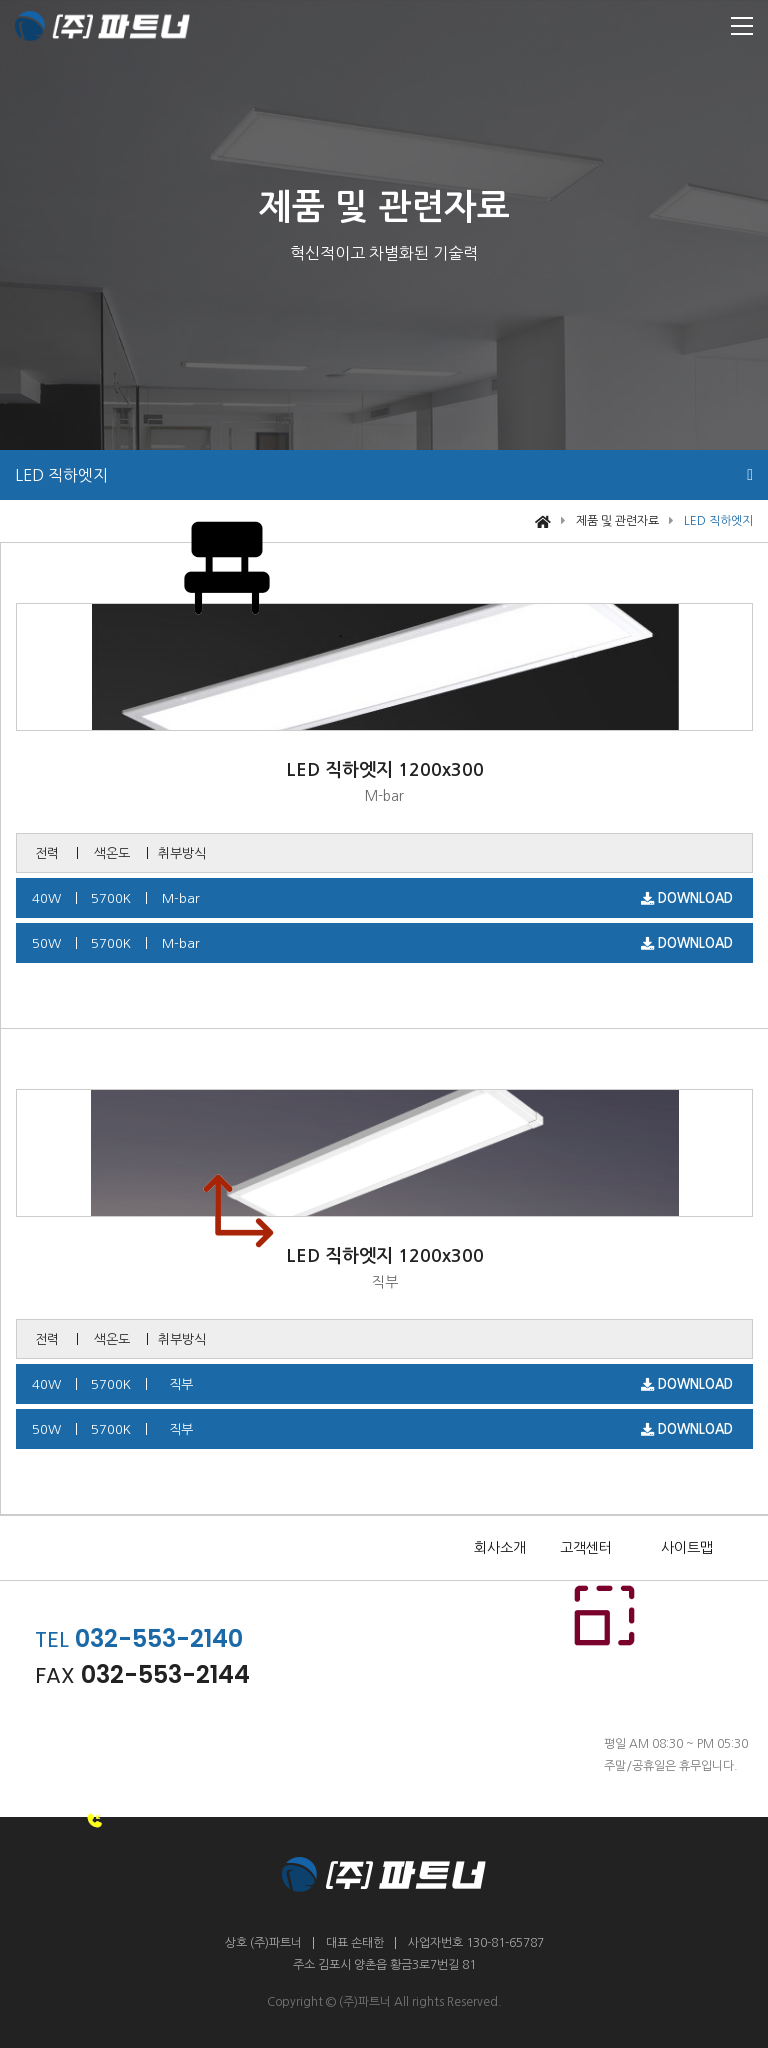 This screenshot has height=2048, width=768. What do you see at coordinates (95, 1820) in the screenshot?
I see `indicates an incoming call` at bounding box center [95, 1820].